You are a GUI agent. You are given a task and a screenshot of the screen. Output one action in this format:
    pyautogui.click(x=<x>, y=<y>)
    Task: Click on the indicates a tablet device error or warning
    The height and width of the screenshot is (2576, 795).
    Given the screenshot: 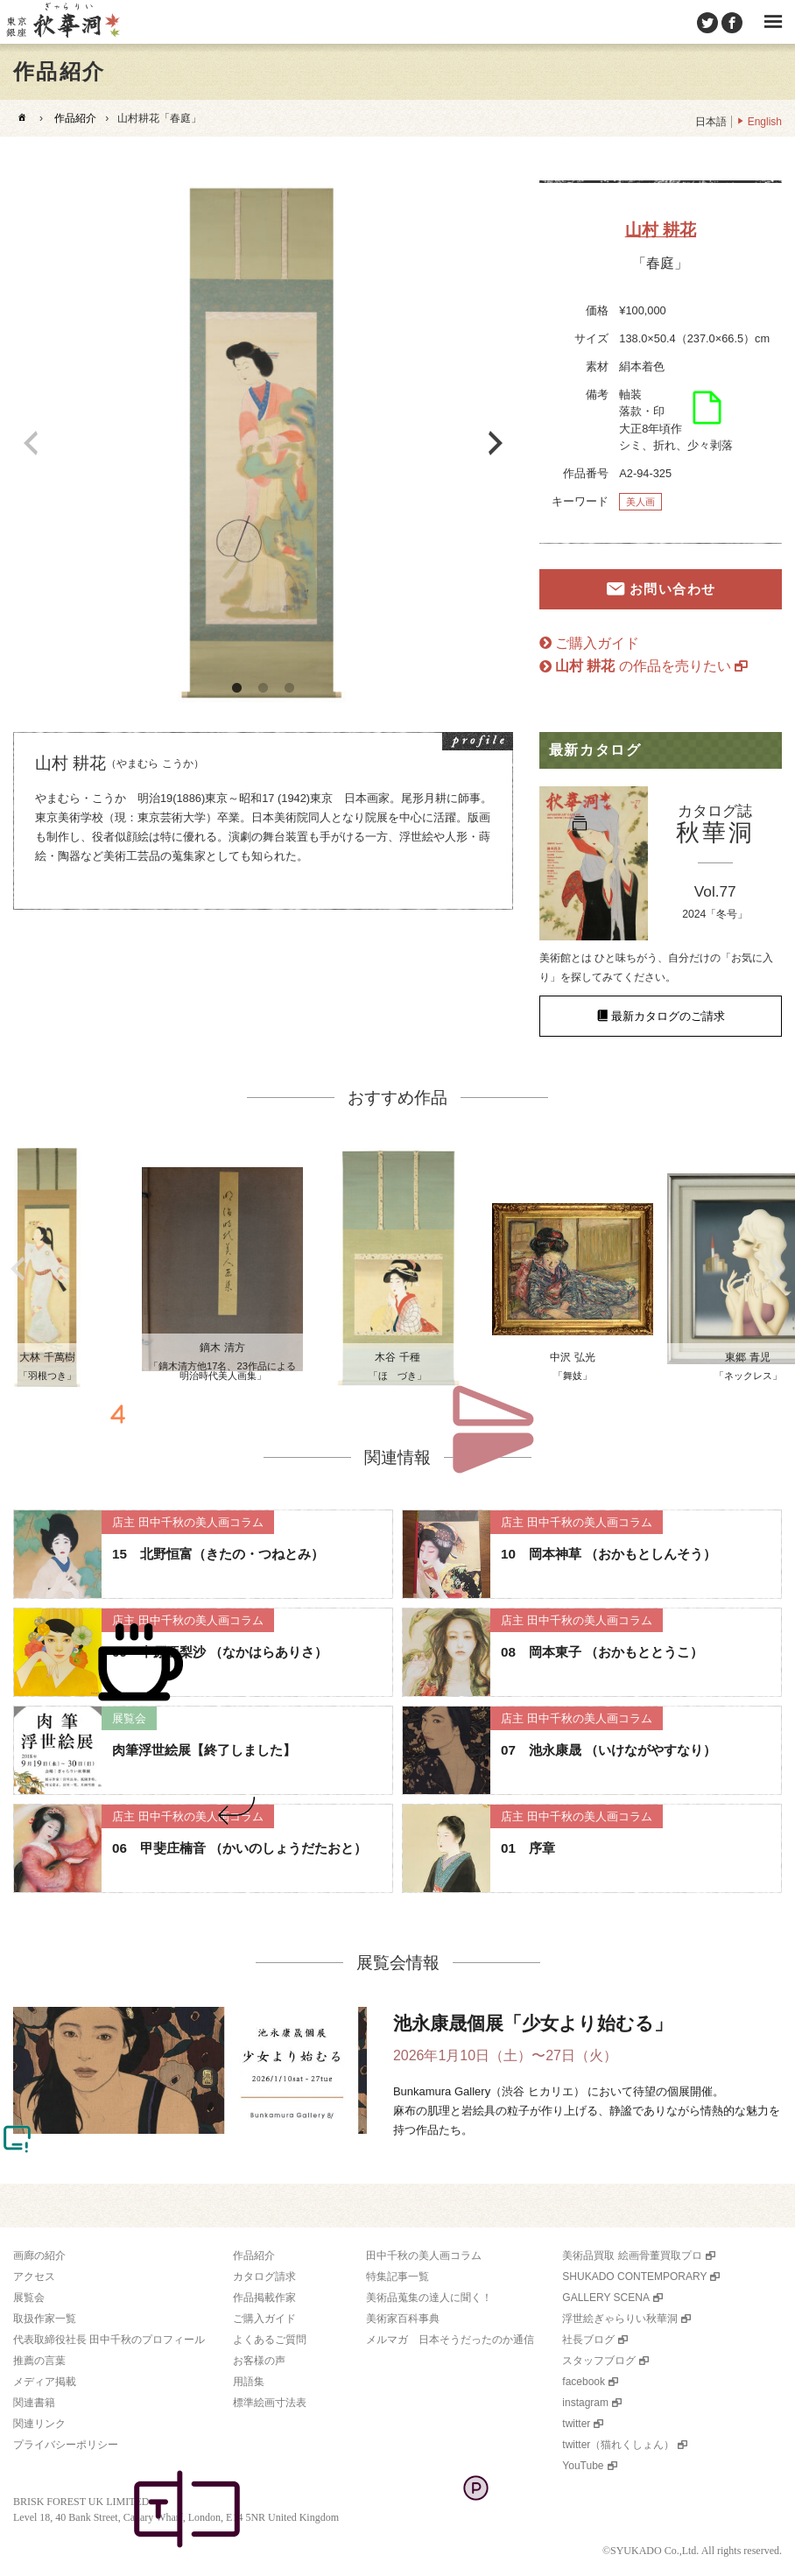 What is the action you would take?
    pyautogui.click(x=17, y=2137)
    